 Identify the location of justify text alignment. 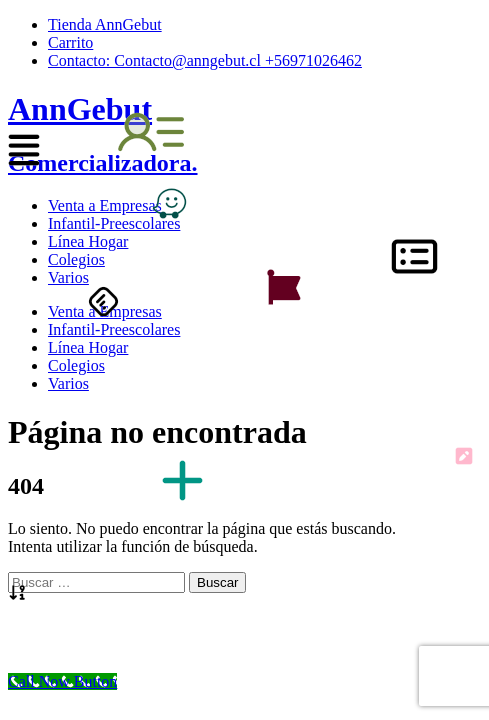
(24, 150).